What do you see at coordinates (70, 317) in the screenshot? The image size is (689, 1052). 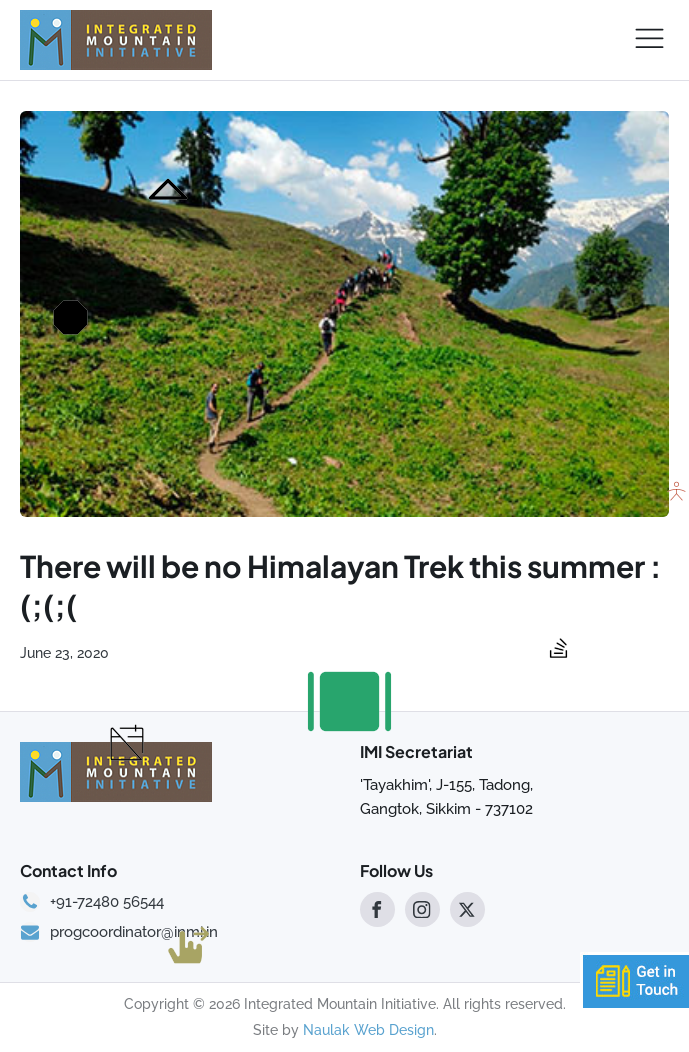 I see `indicates a stop or blocking action` at bounding box center [70, 317].